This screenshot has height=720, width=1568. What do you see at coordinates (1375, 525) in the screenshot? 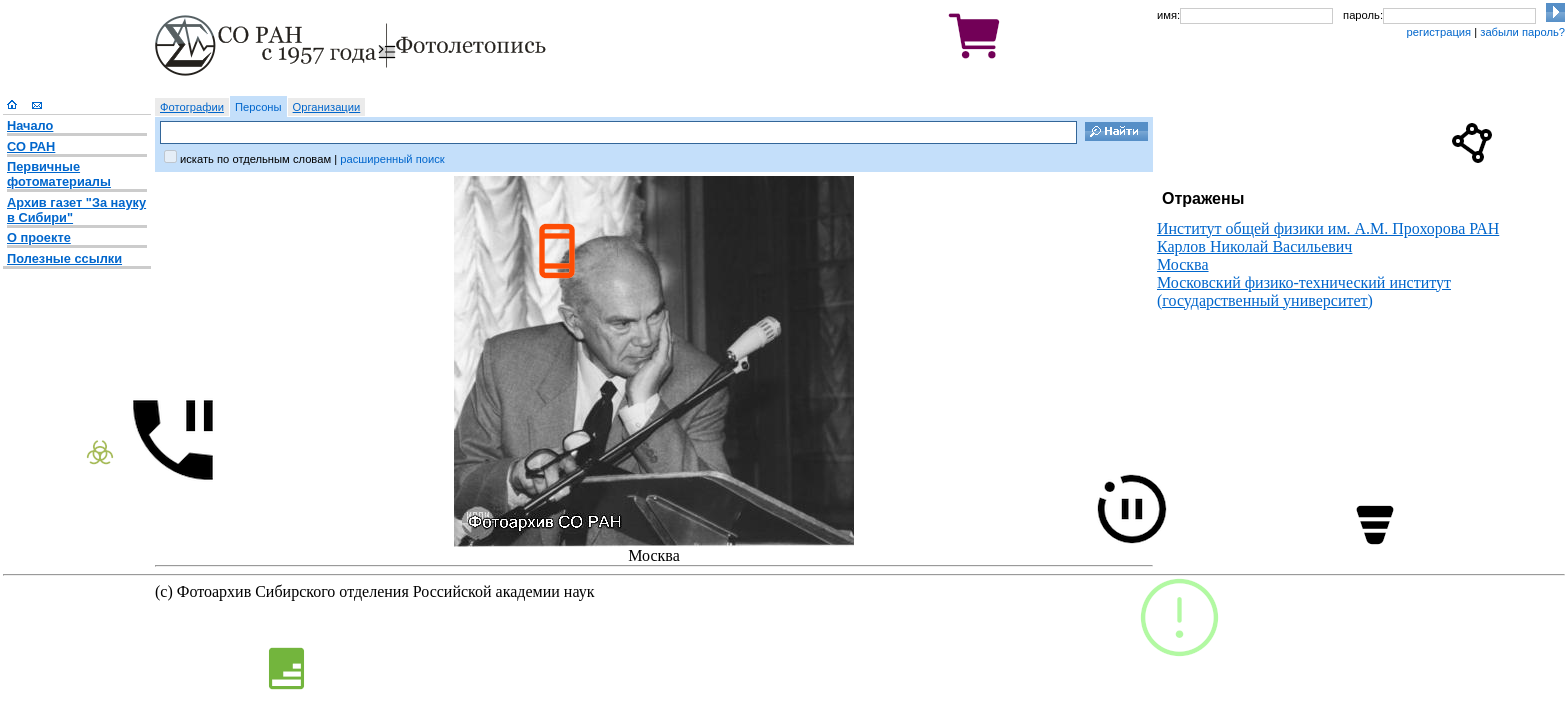
I see `view sales funnel analytics` at bounding box center [1375, 525].